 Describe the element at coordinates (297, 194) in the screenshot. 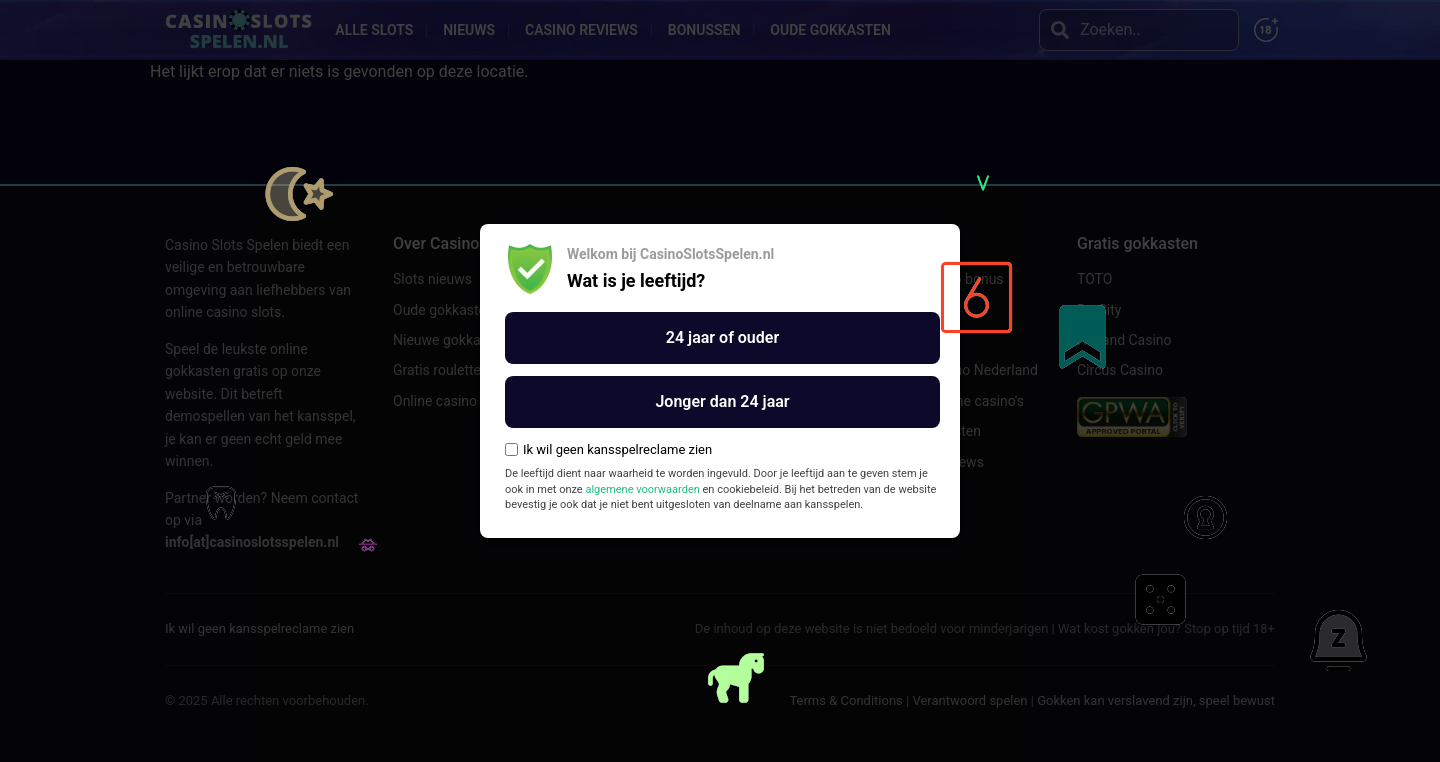

I see `indicates islamic religious content or settings` at that location.